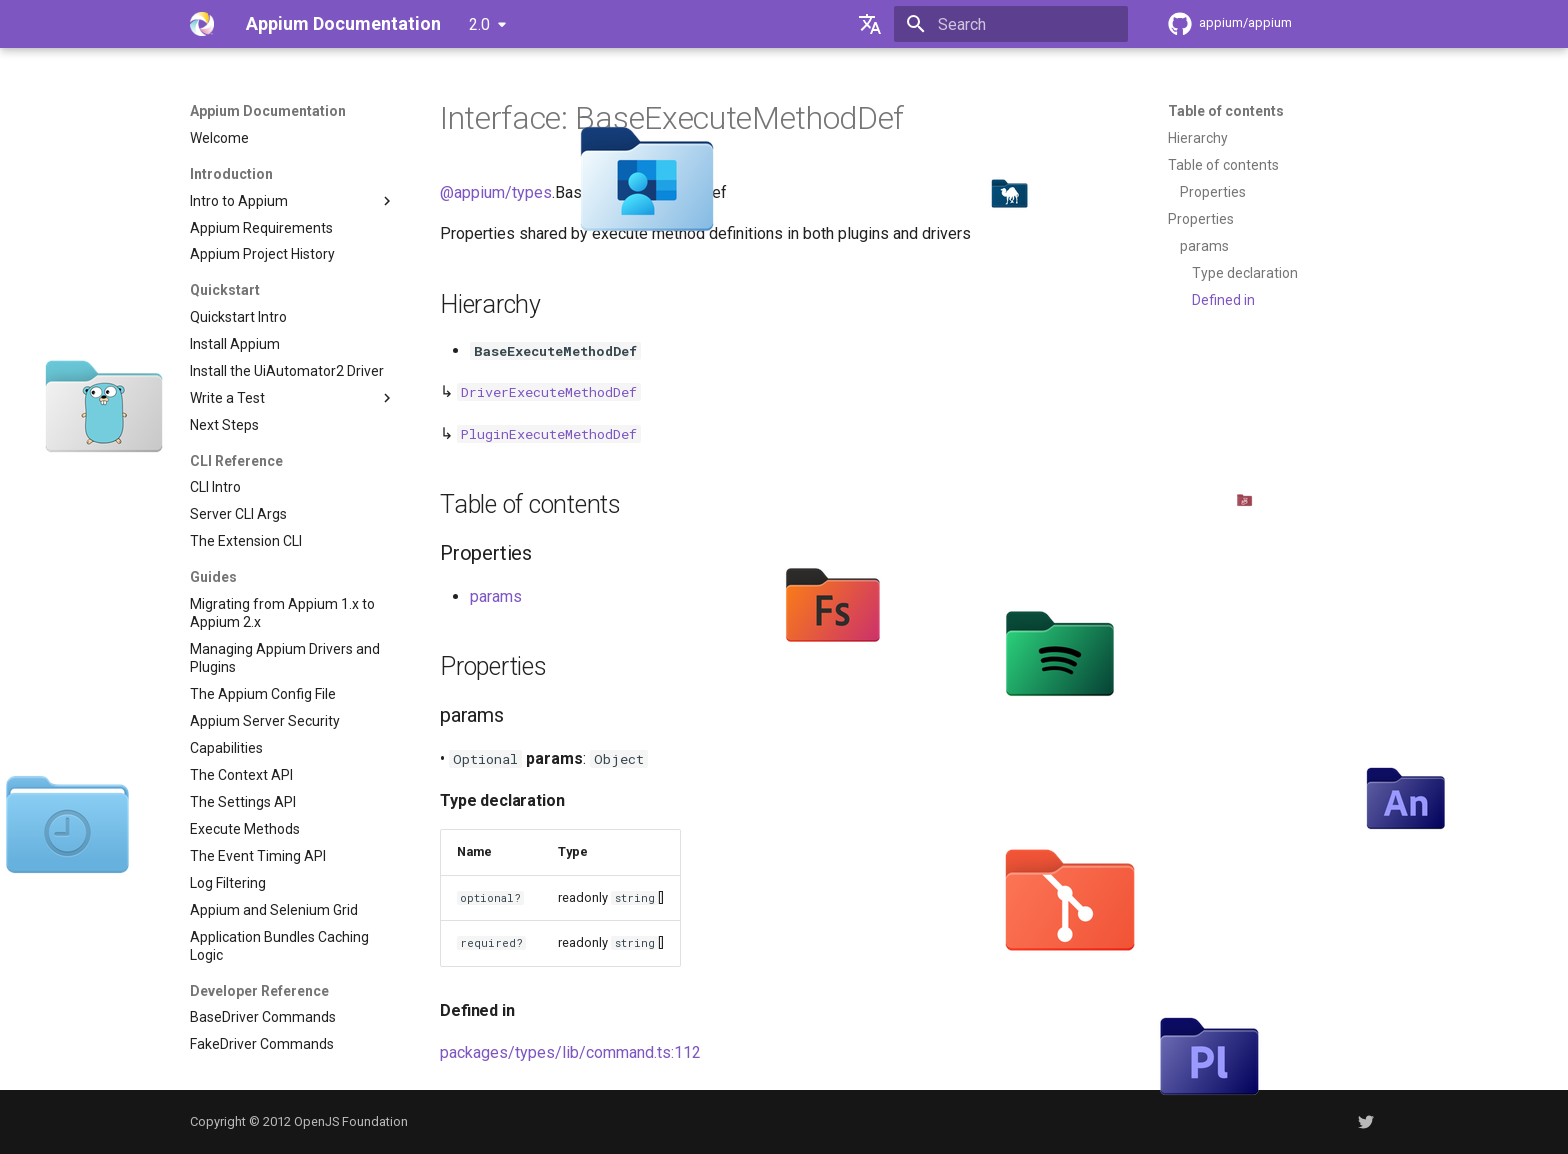 This screenshot has height=1154, width=1568. What do you see at coordinates (646, 182) in the screenshot?
I see `folder containing microsoft intune company portal resources` at bounding box center [646, 182].